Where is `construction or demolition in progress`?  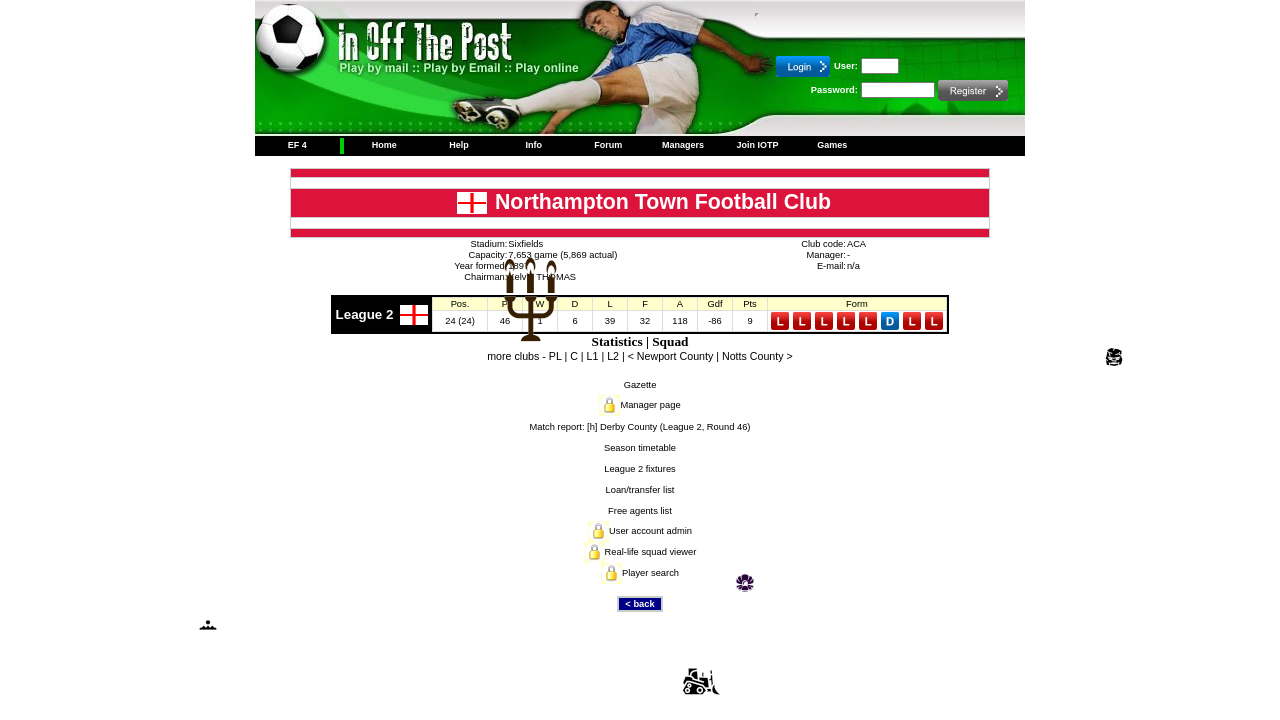 construction or demolition in progress is located at coordinates (701, 681).